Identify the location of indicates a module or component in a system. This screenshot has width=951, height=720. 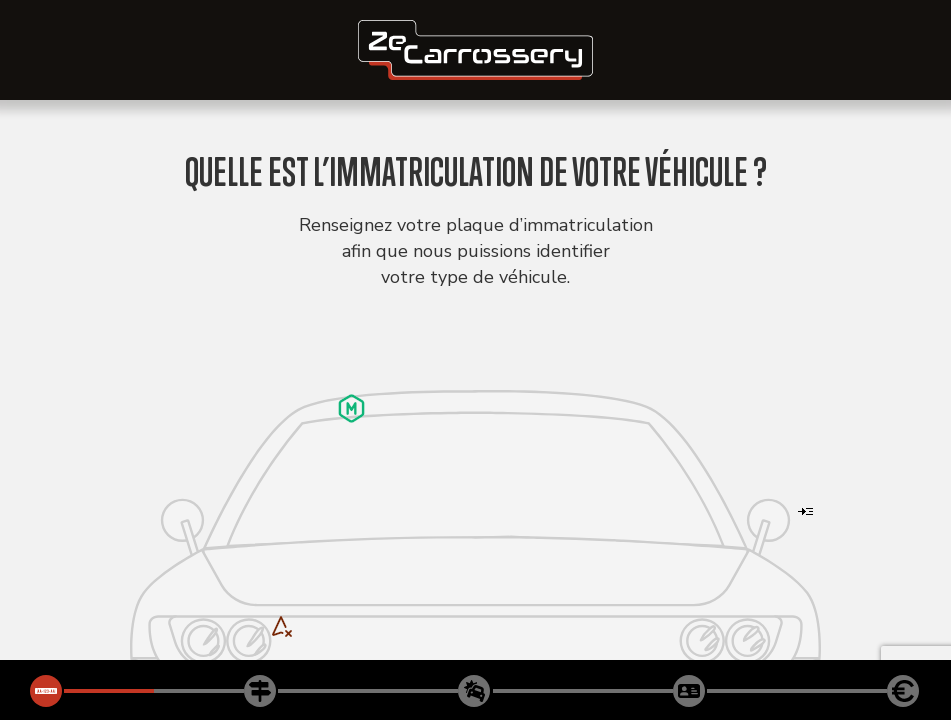
(351, 408).